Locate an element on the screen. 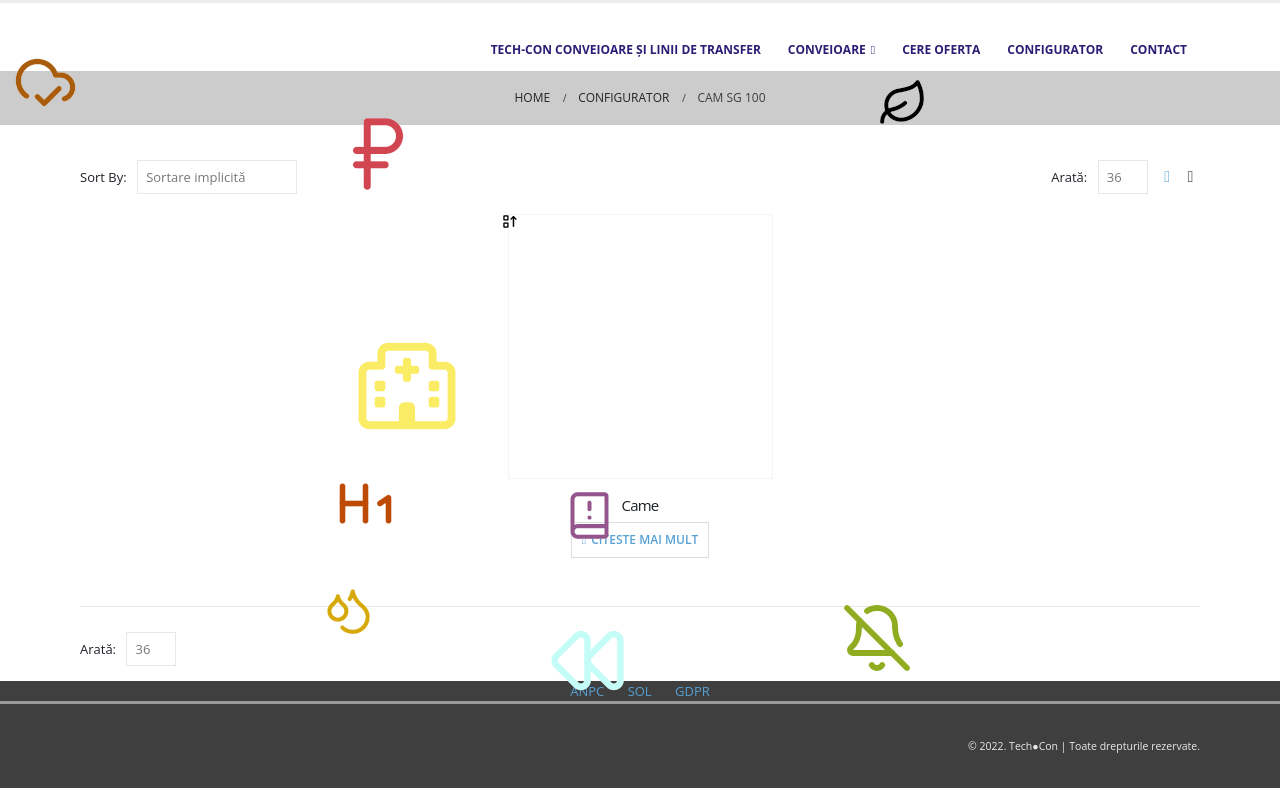  indicates humidity or moisture level is located at coordinates (348, 610).